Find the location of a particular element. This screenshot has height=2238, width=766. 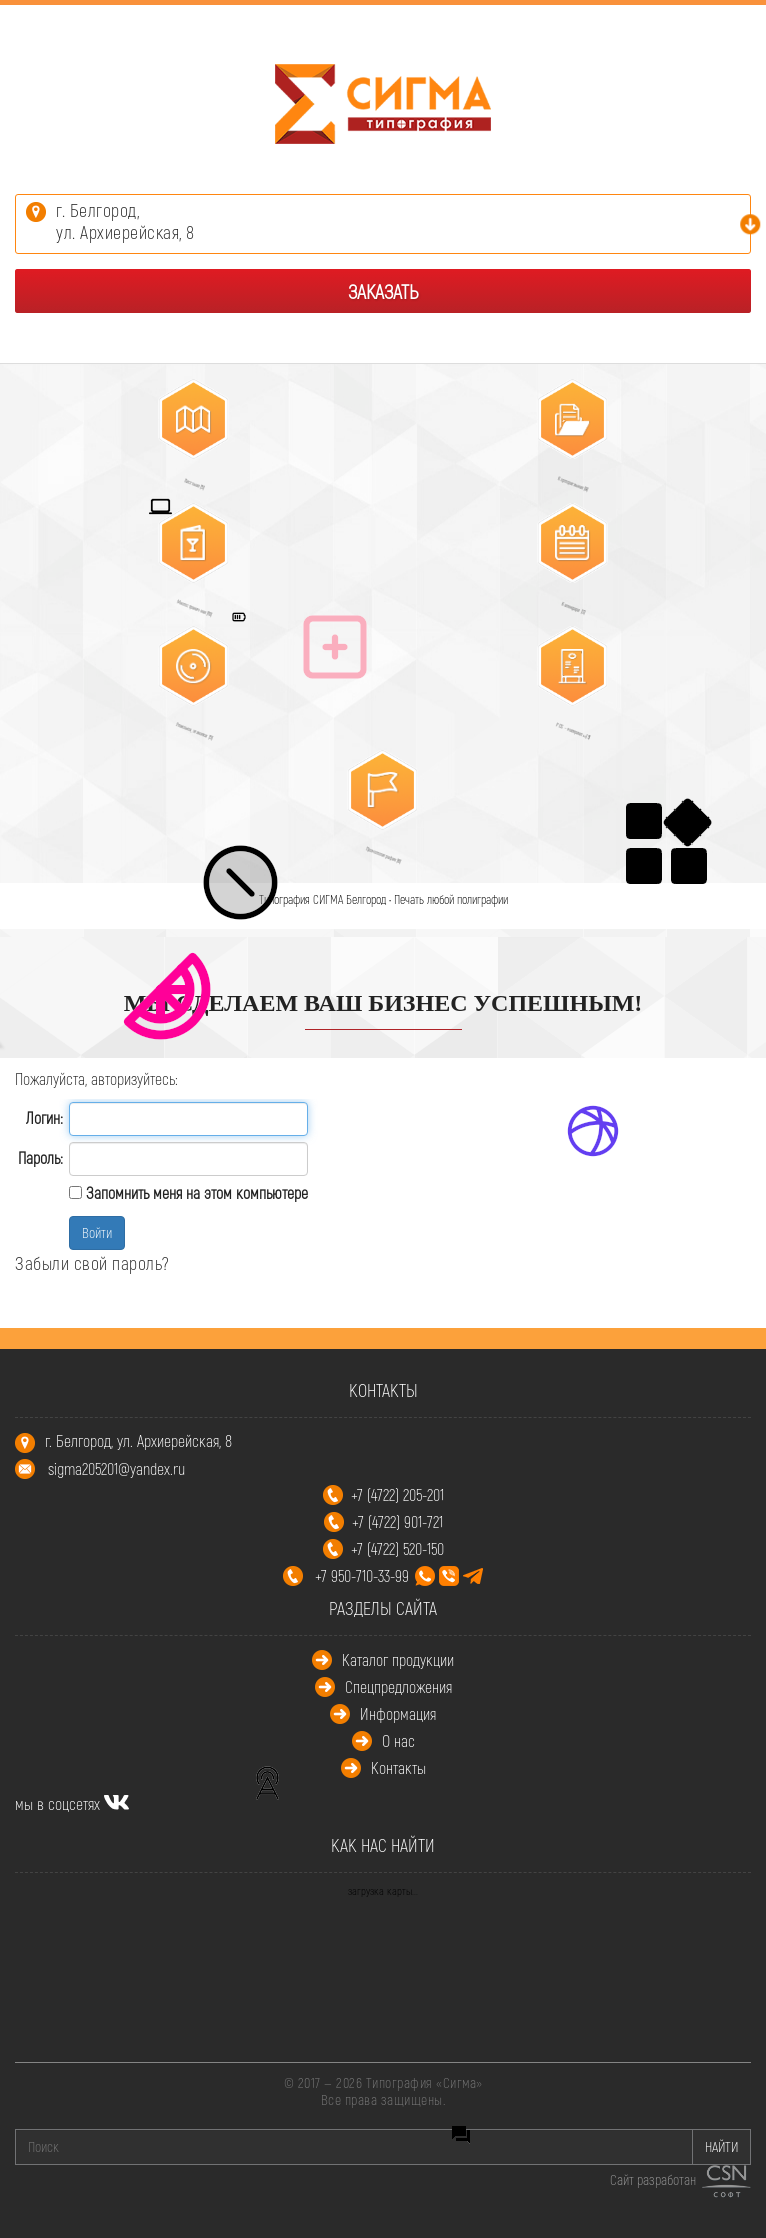

indicates a prohibited or restricted action is located at coordinates (240, 882).